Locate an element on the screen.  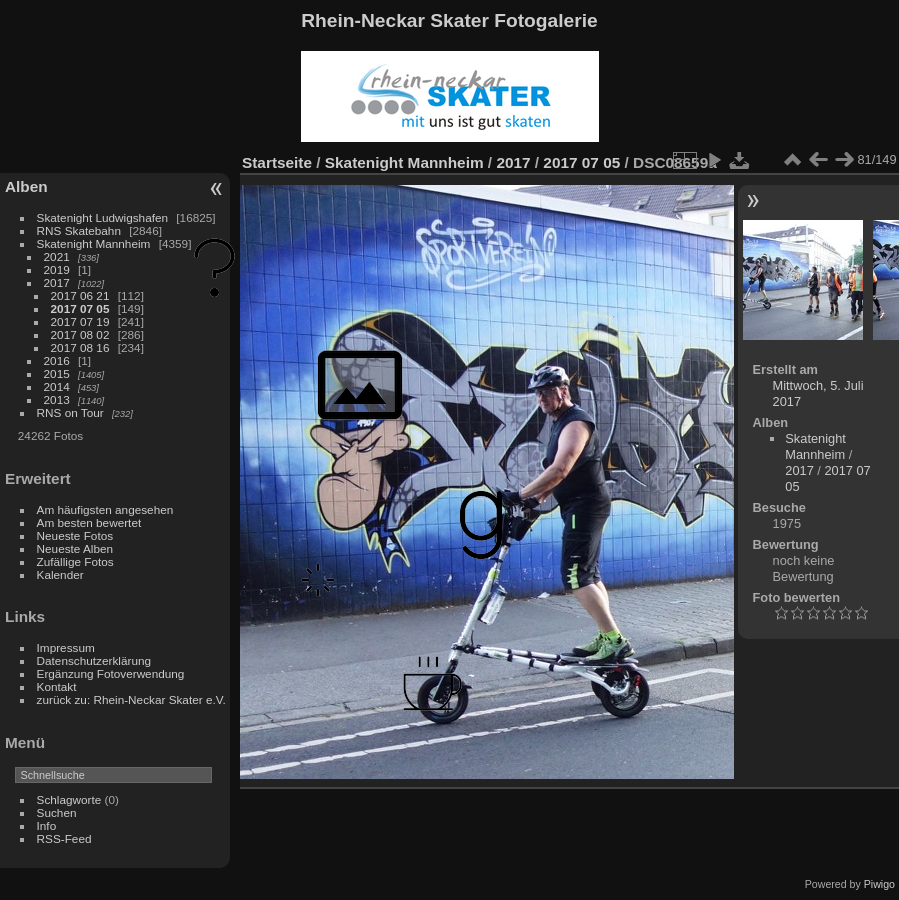
open goodreads app or profile is located at coordinates (481, 525).